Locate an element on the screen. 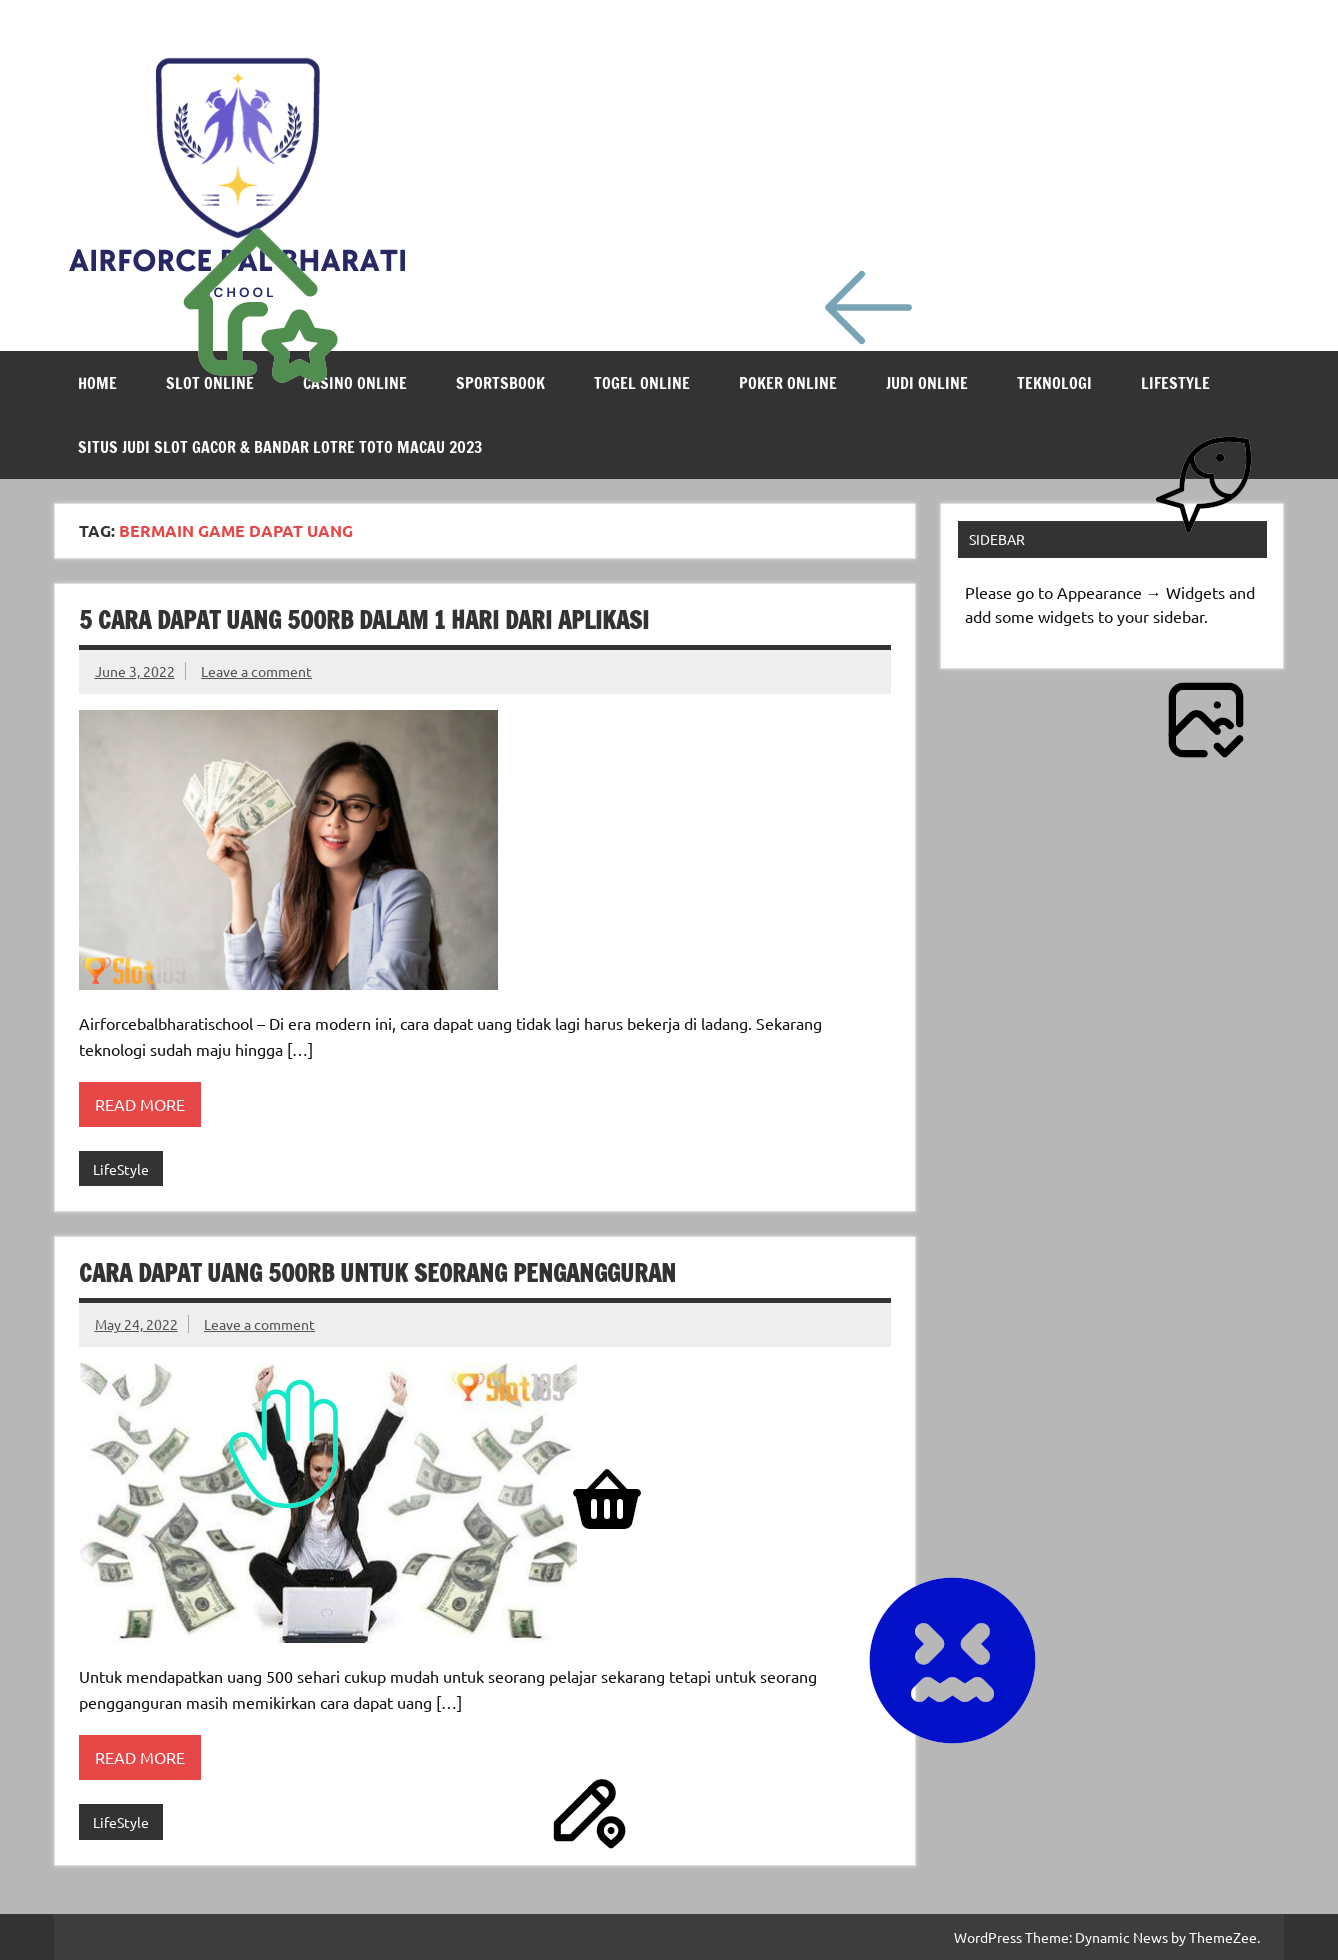 Image resolution: width=1338 pixels, height=1960 pixels. stop or pause an action is located at coordinates (288, 1444).